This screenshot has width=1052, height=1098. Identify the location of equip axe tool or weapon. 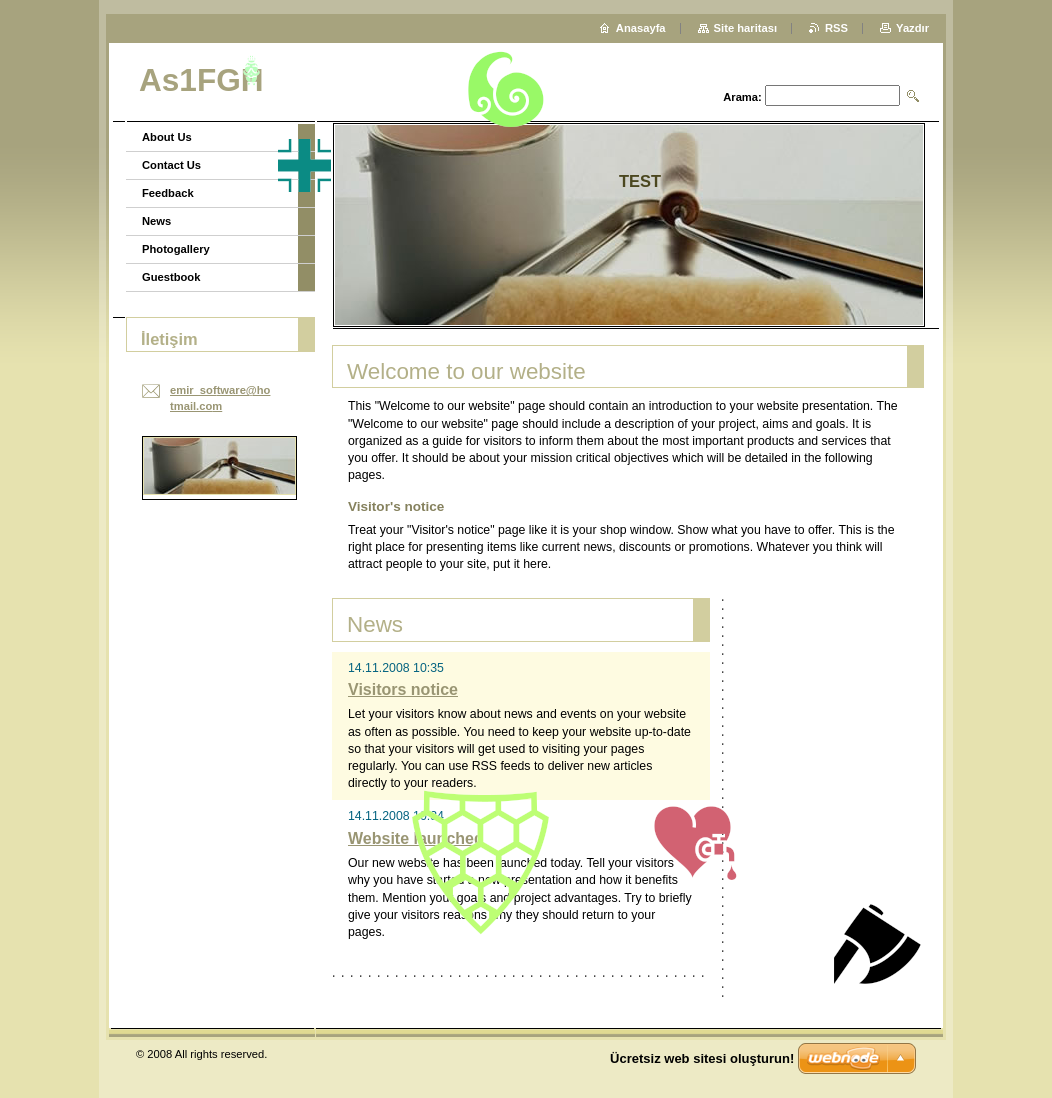
(878, 947).